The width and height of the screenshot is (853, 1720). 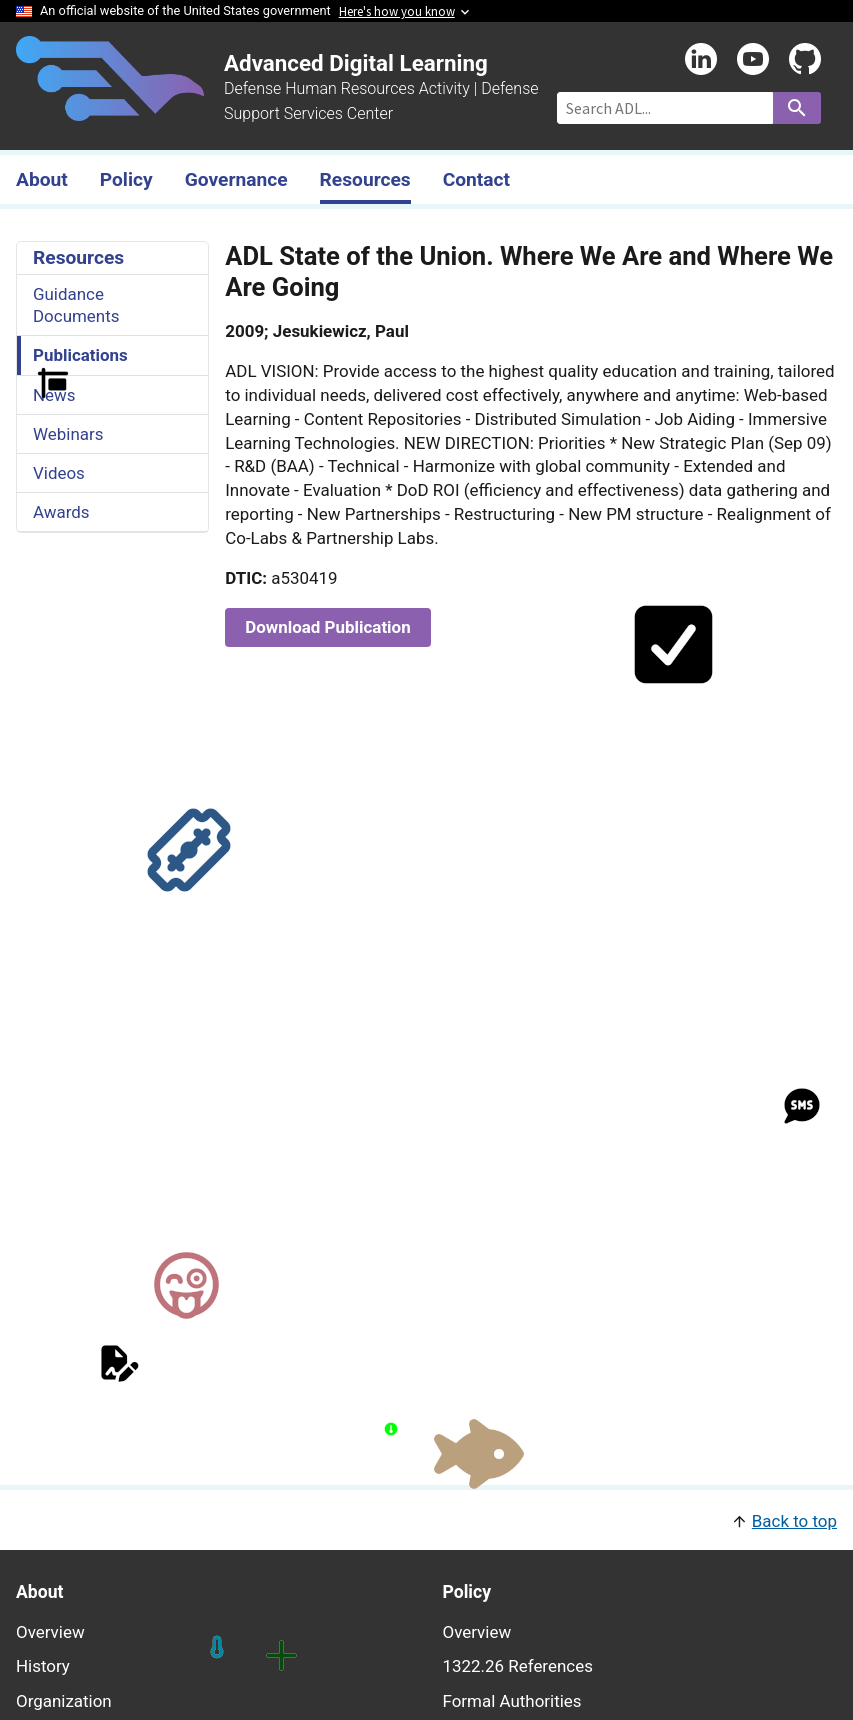 I want to click on react with a playful or silly emoji, so click(x=186, y=1284).